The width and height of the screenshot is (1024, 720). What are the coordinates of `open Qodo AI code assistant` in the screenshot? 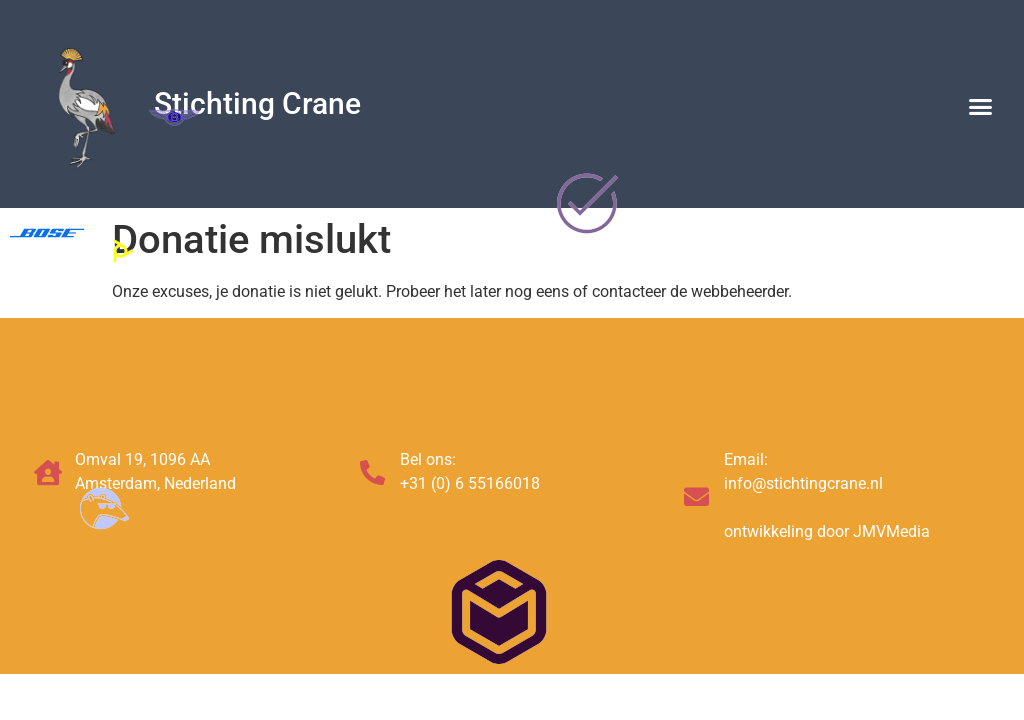 It's located at (104, 508).